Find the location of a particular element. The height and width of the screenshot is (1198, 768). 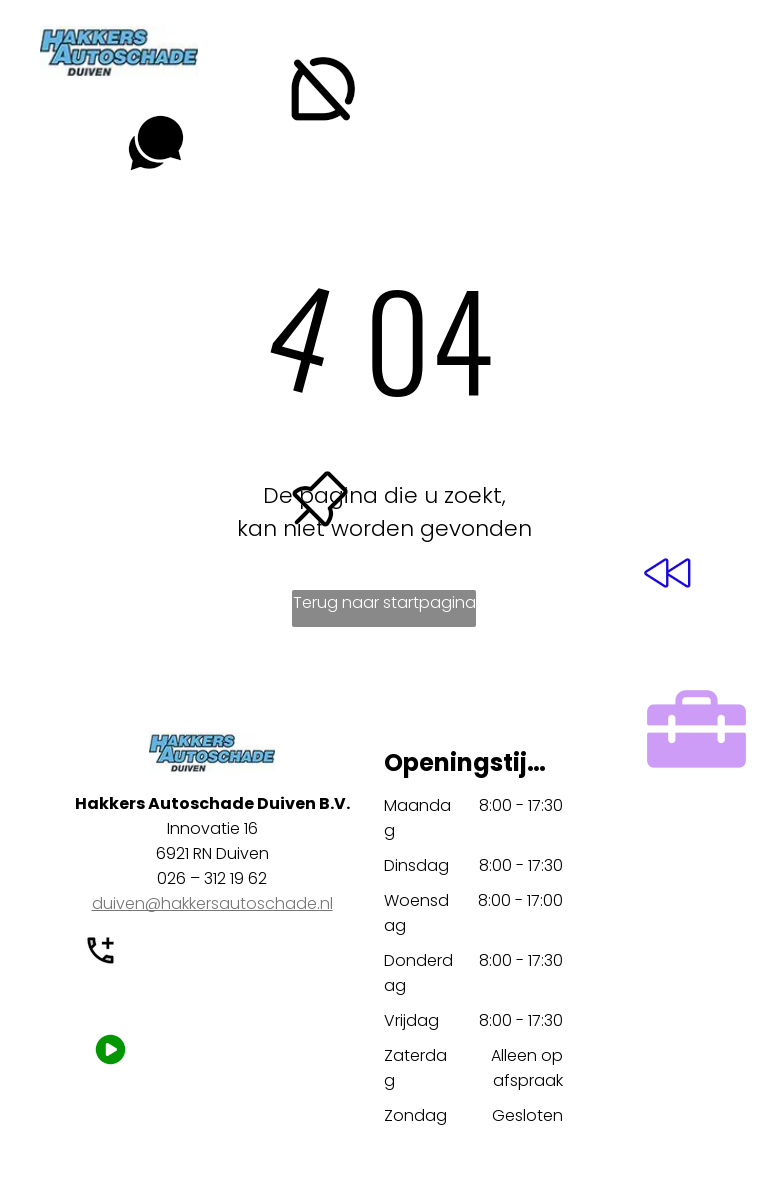

access tools and settings is located at coordinates (696, 732).